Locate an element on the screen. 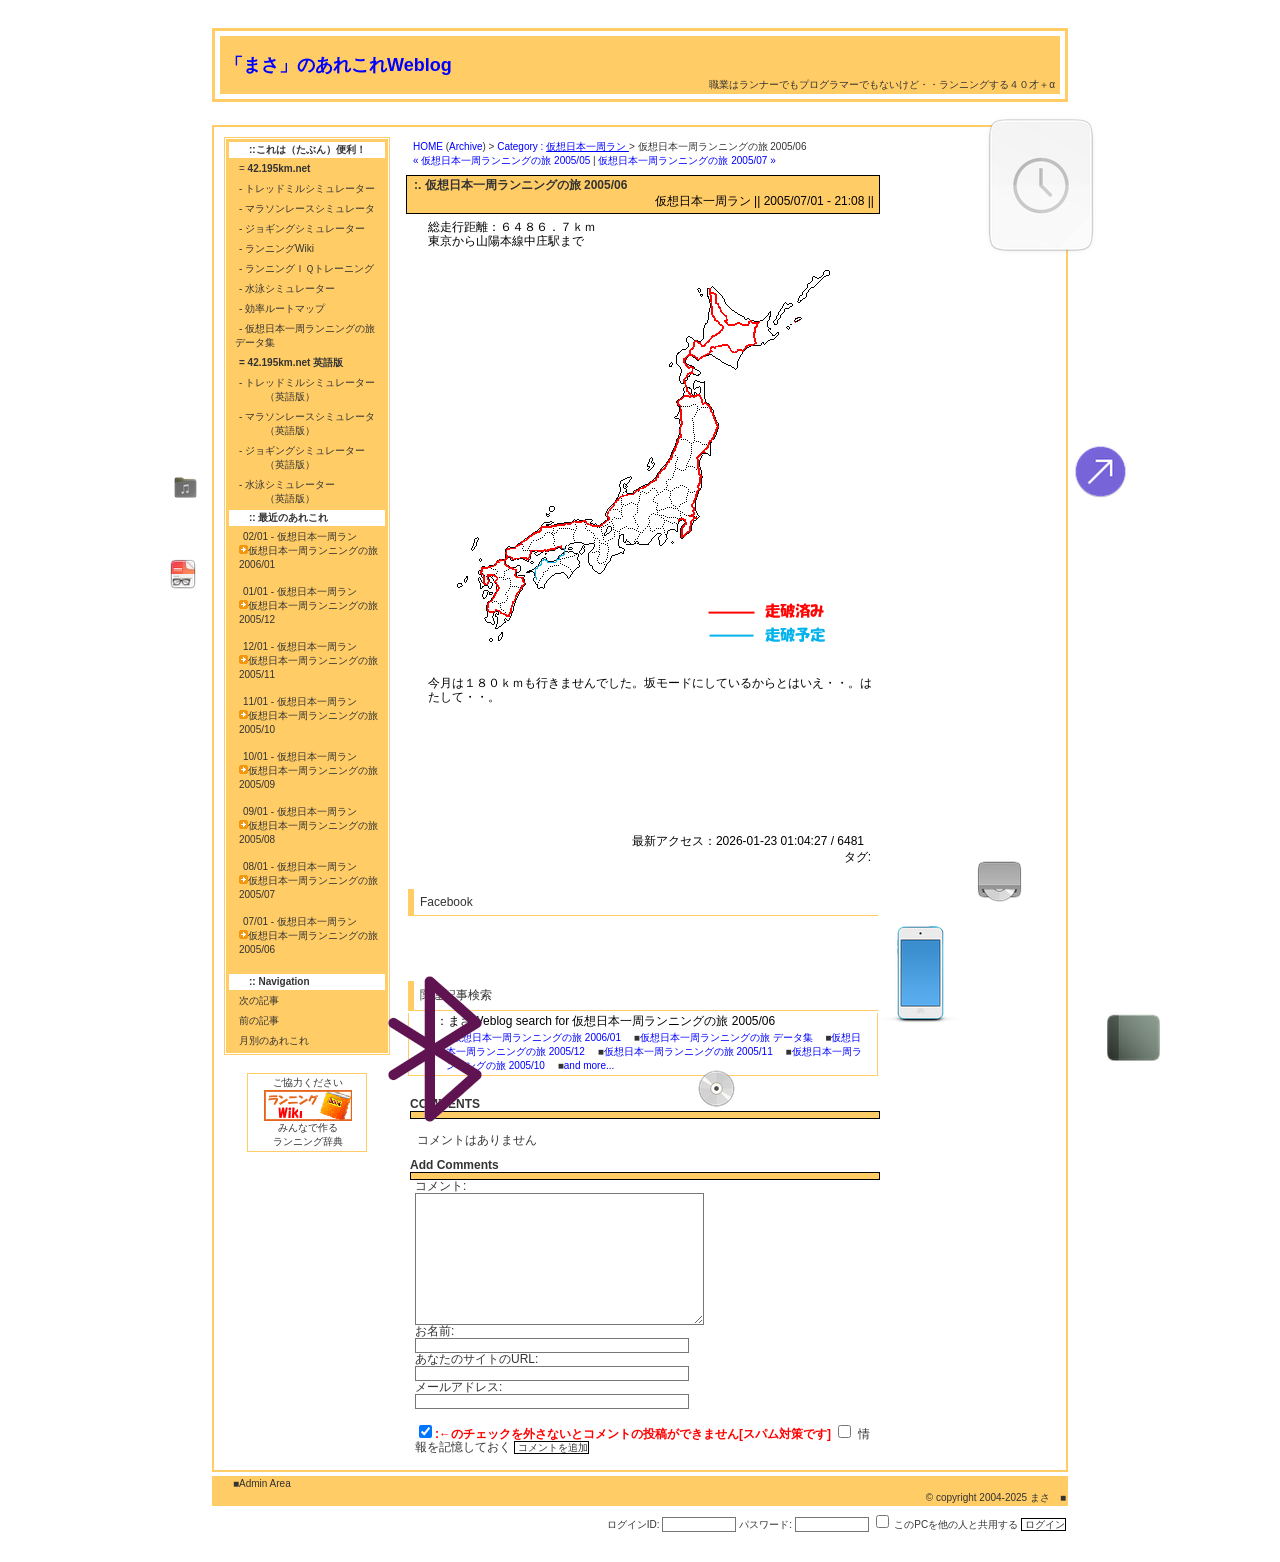 Image resolution: width=1280 pixels, height=1562 pixels. indicates a symbolic link or shortcut to another file is located at coordinates (1100, 471).